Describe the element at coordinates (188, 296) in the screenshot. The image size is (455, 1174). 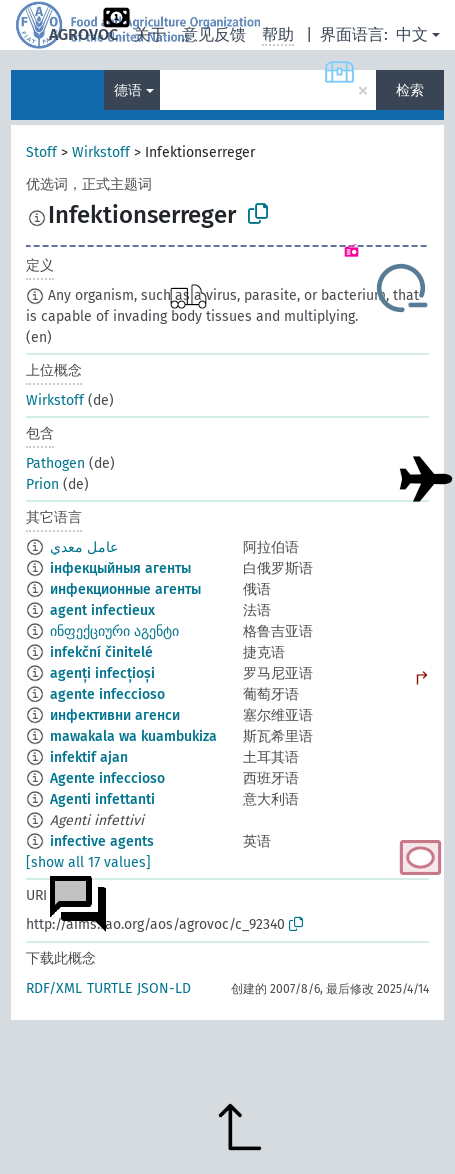
I see `view shipping or delivery status` at that location.